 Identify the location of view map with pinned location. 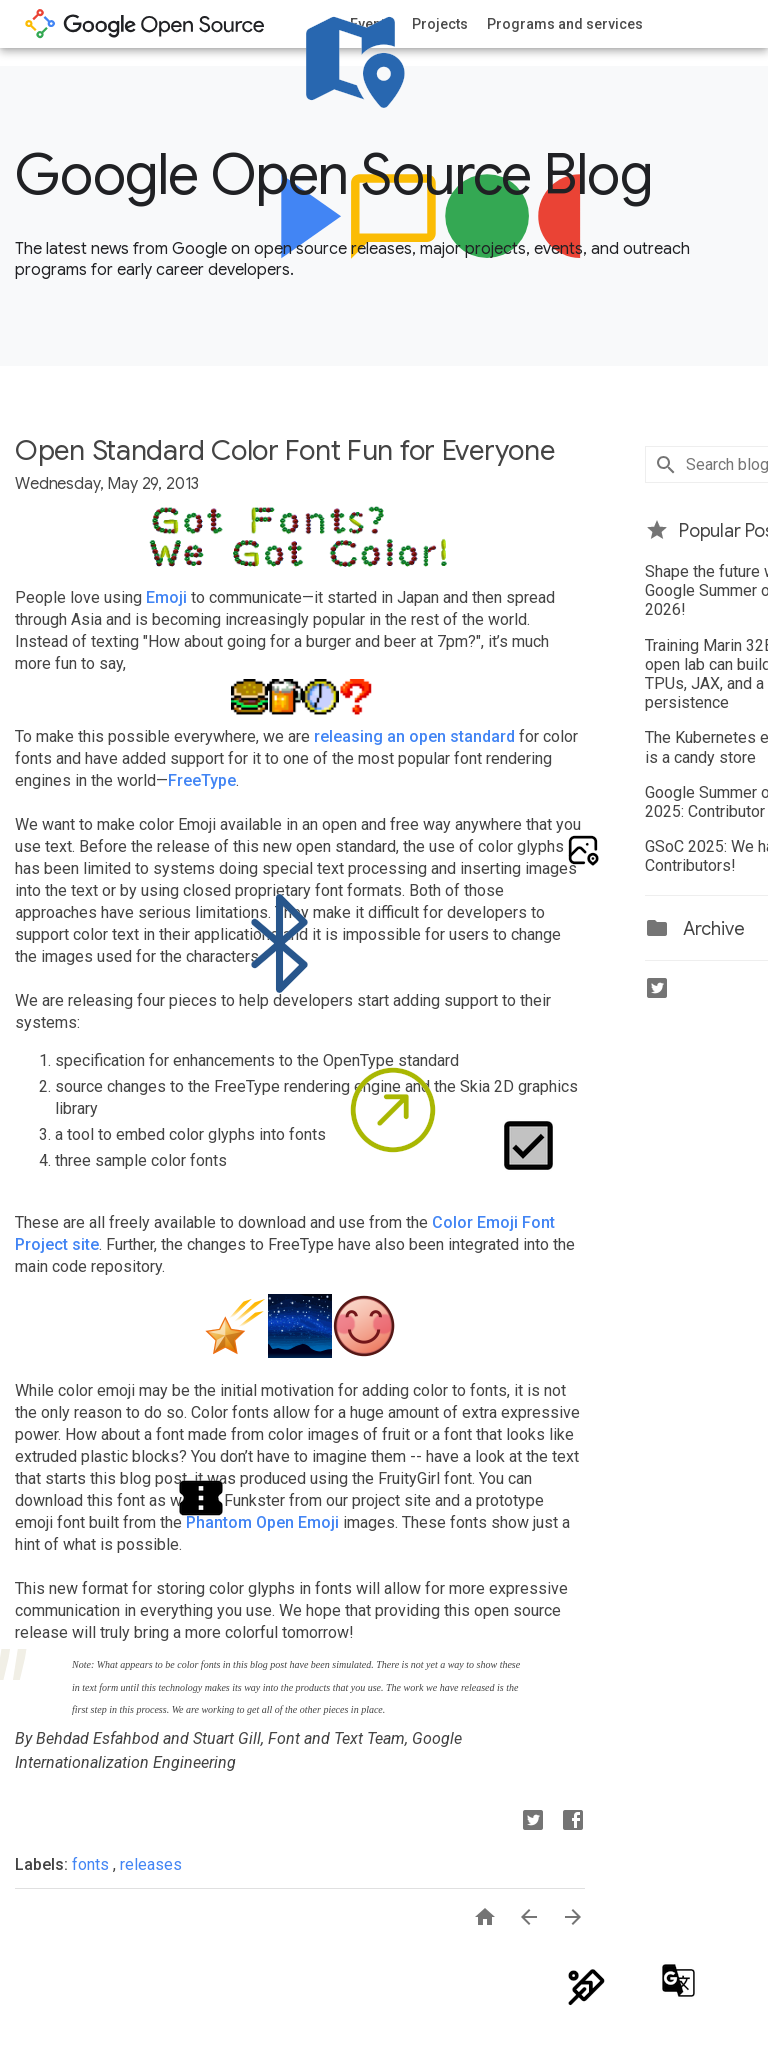
(350, 58).